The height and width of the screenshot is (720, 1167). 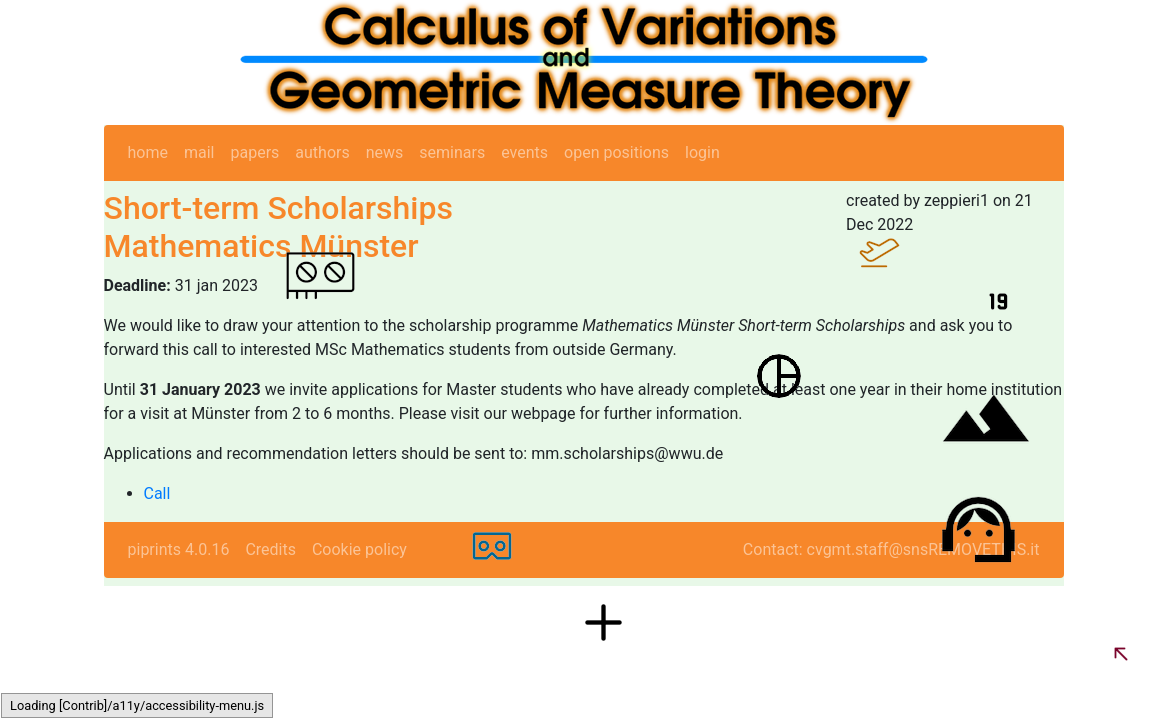 I want to click on navigate back or return to previous screen, so click(x=1121, y=654).